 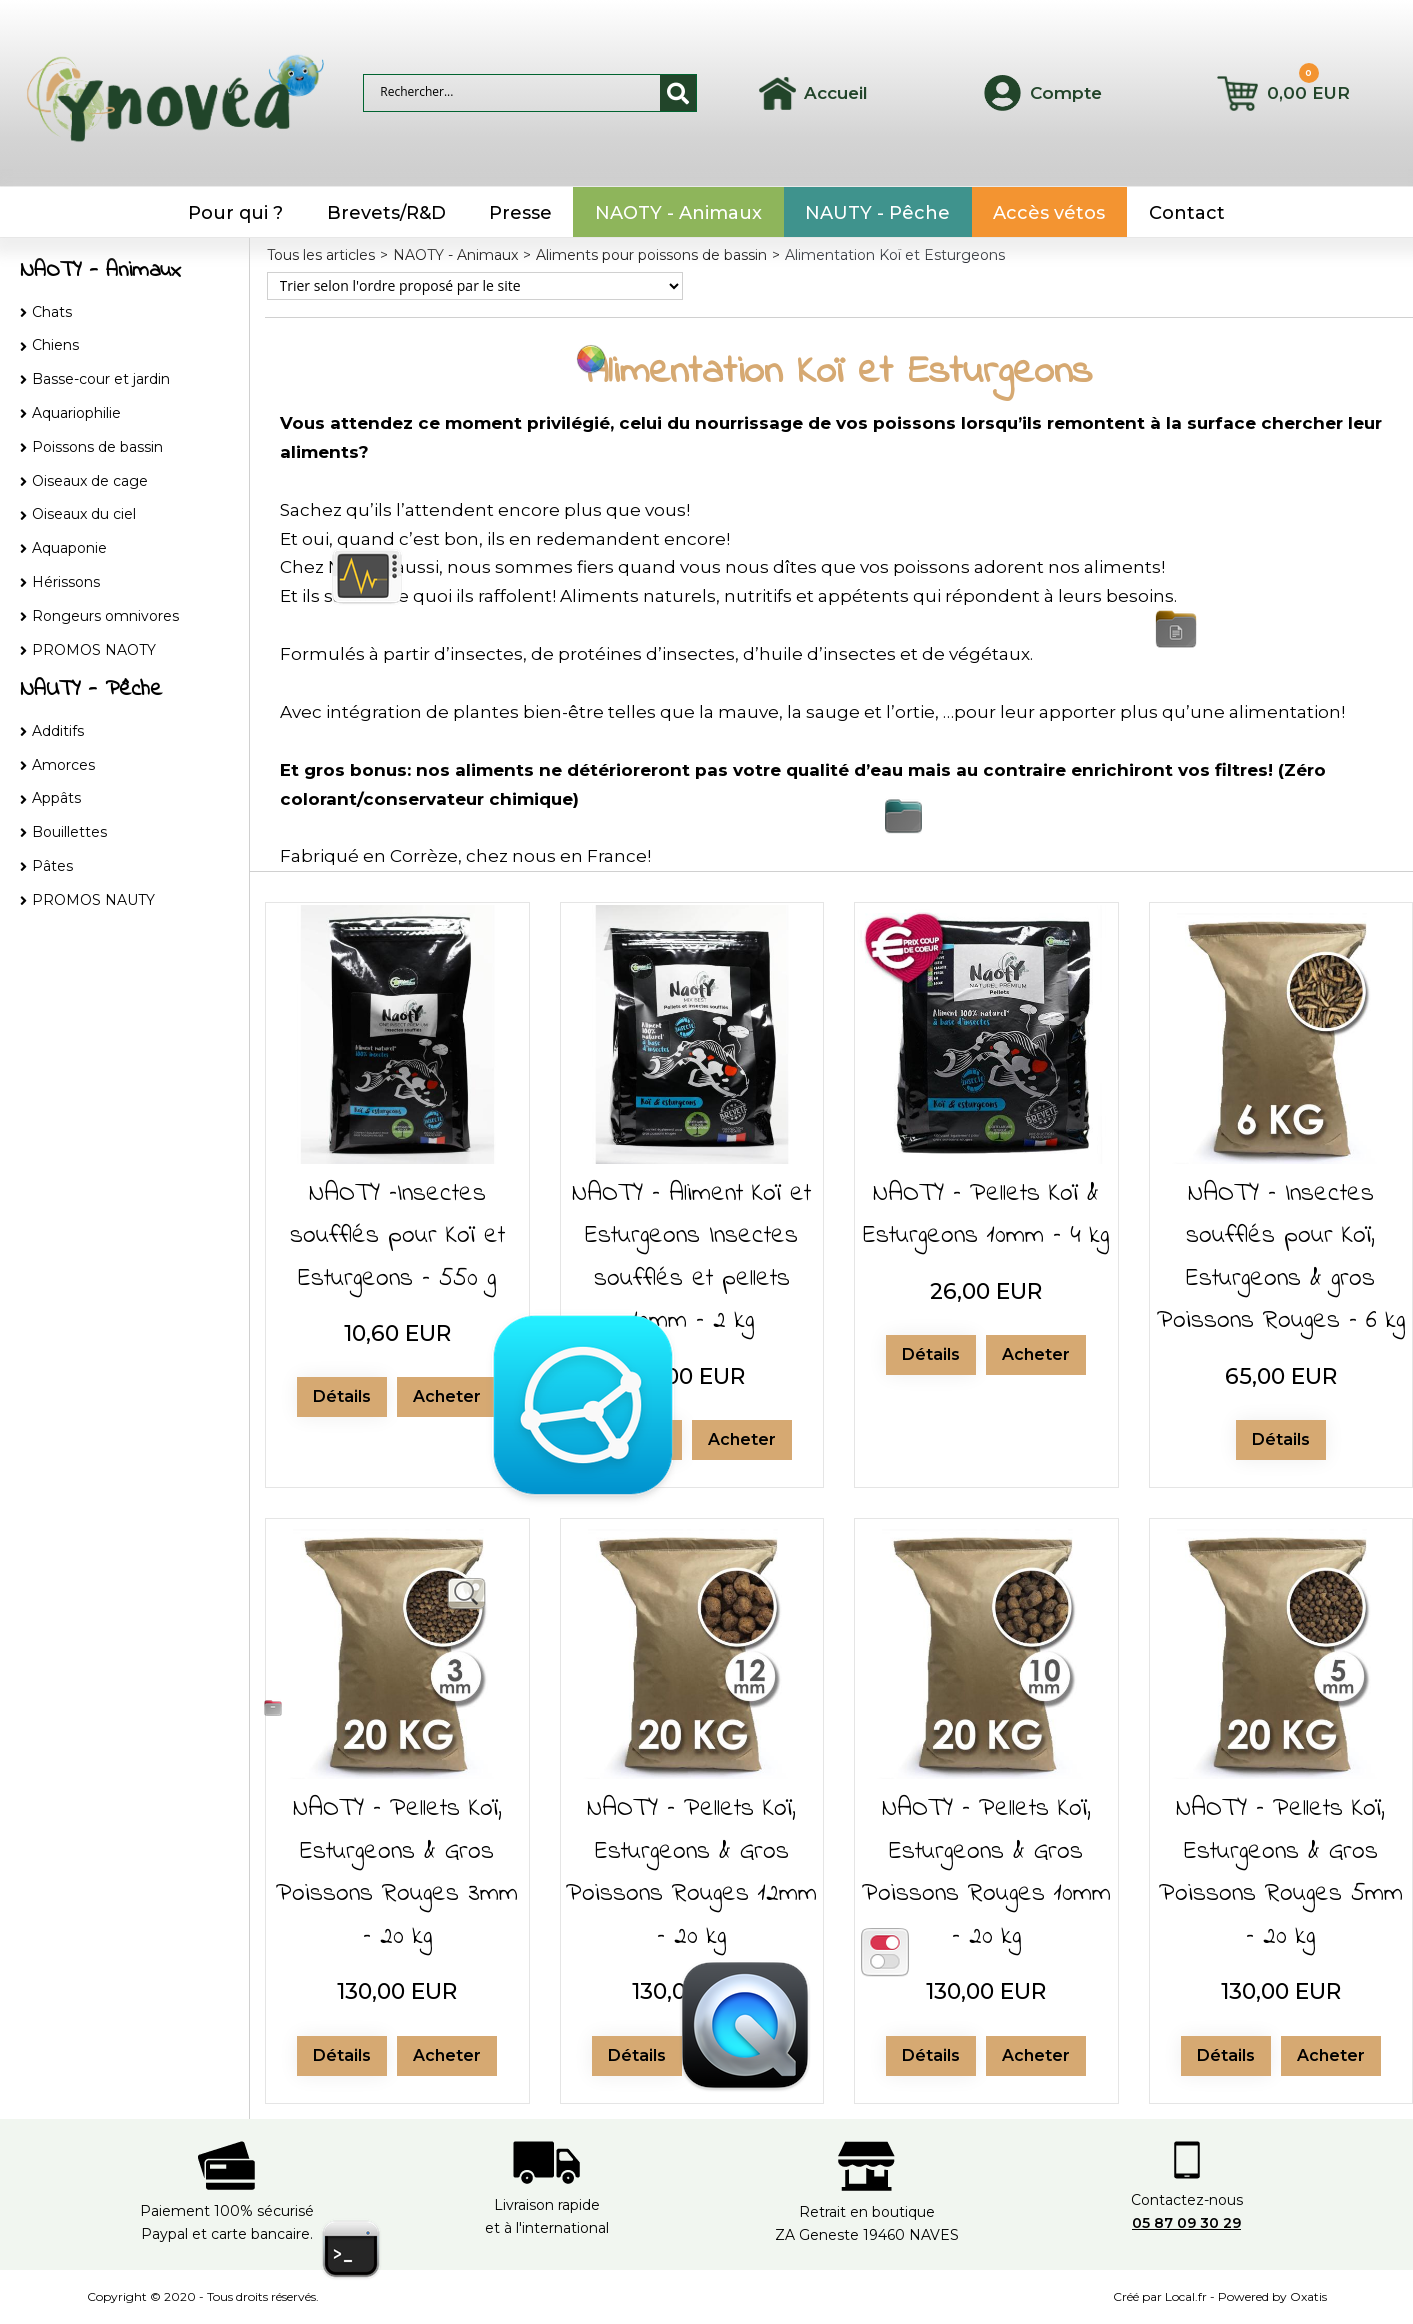 What do you see at coordinates (351, 2249) in the screenshot?
I see `open yakuake drop-down terminal` at bounding box center [351, 2249].